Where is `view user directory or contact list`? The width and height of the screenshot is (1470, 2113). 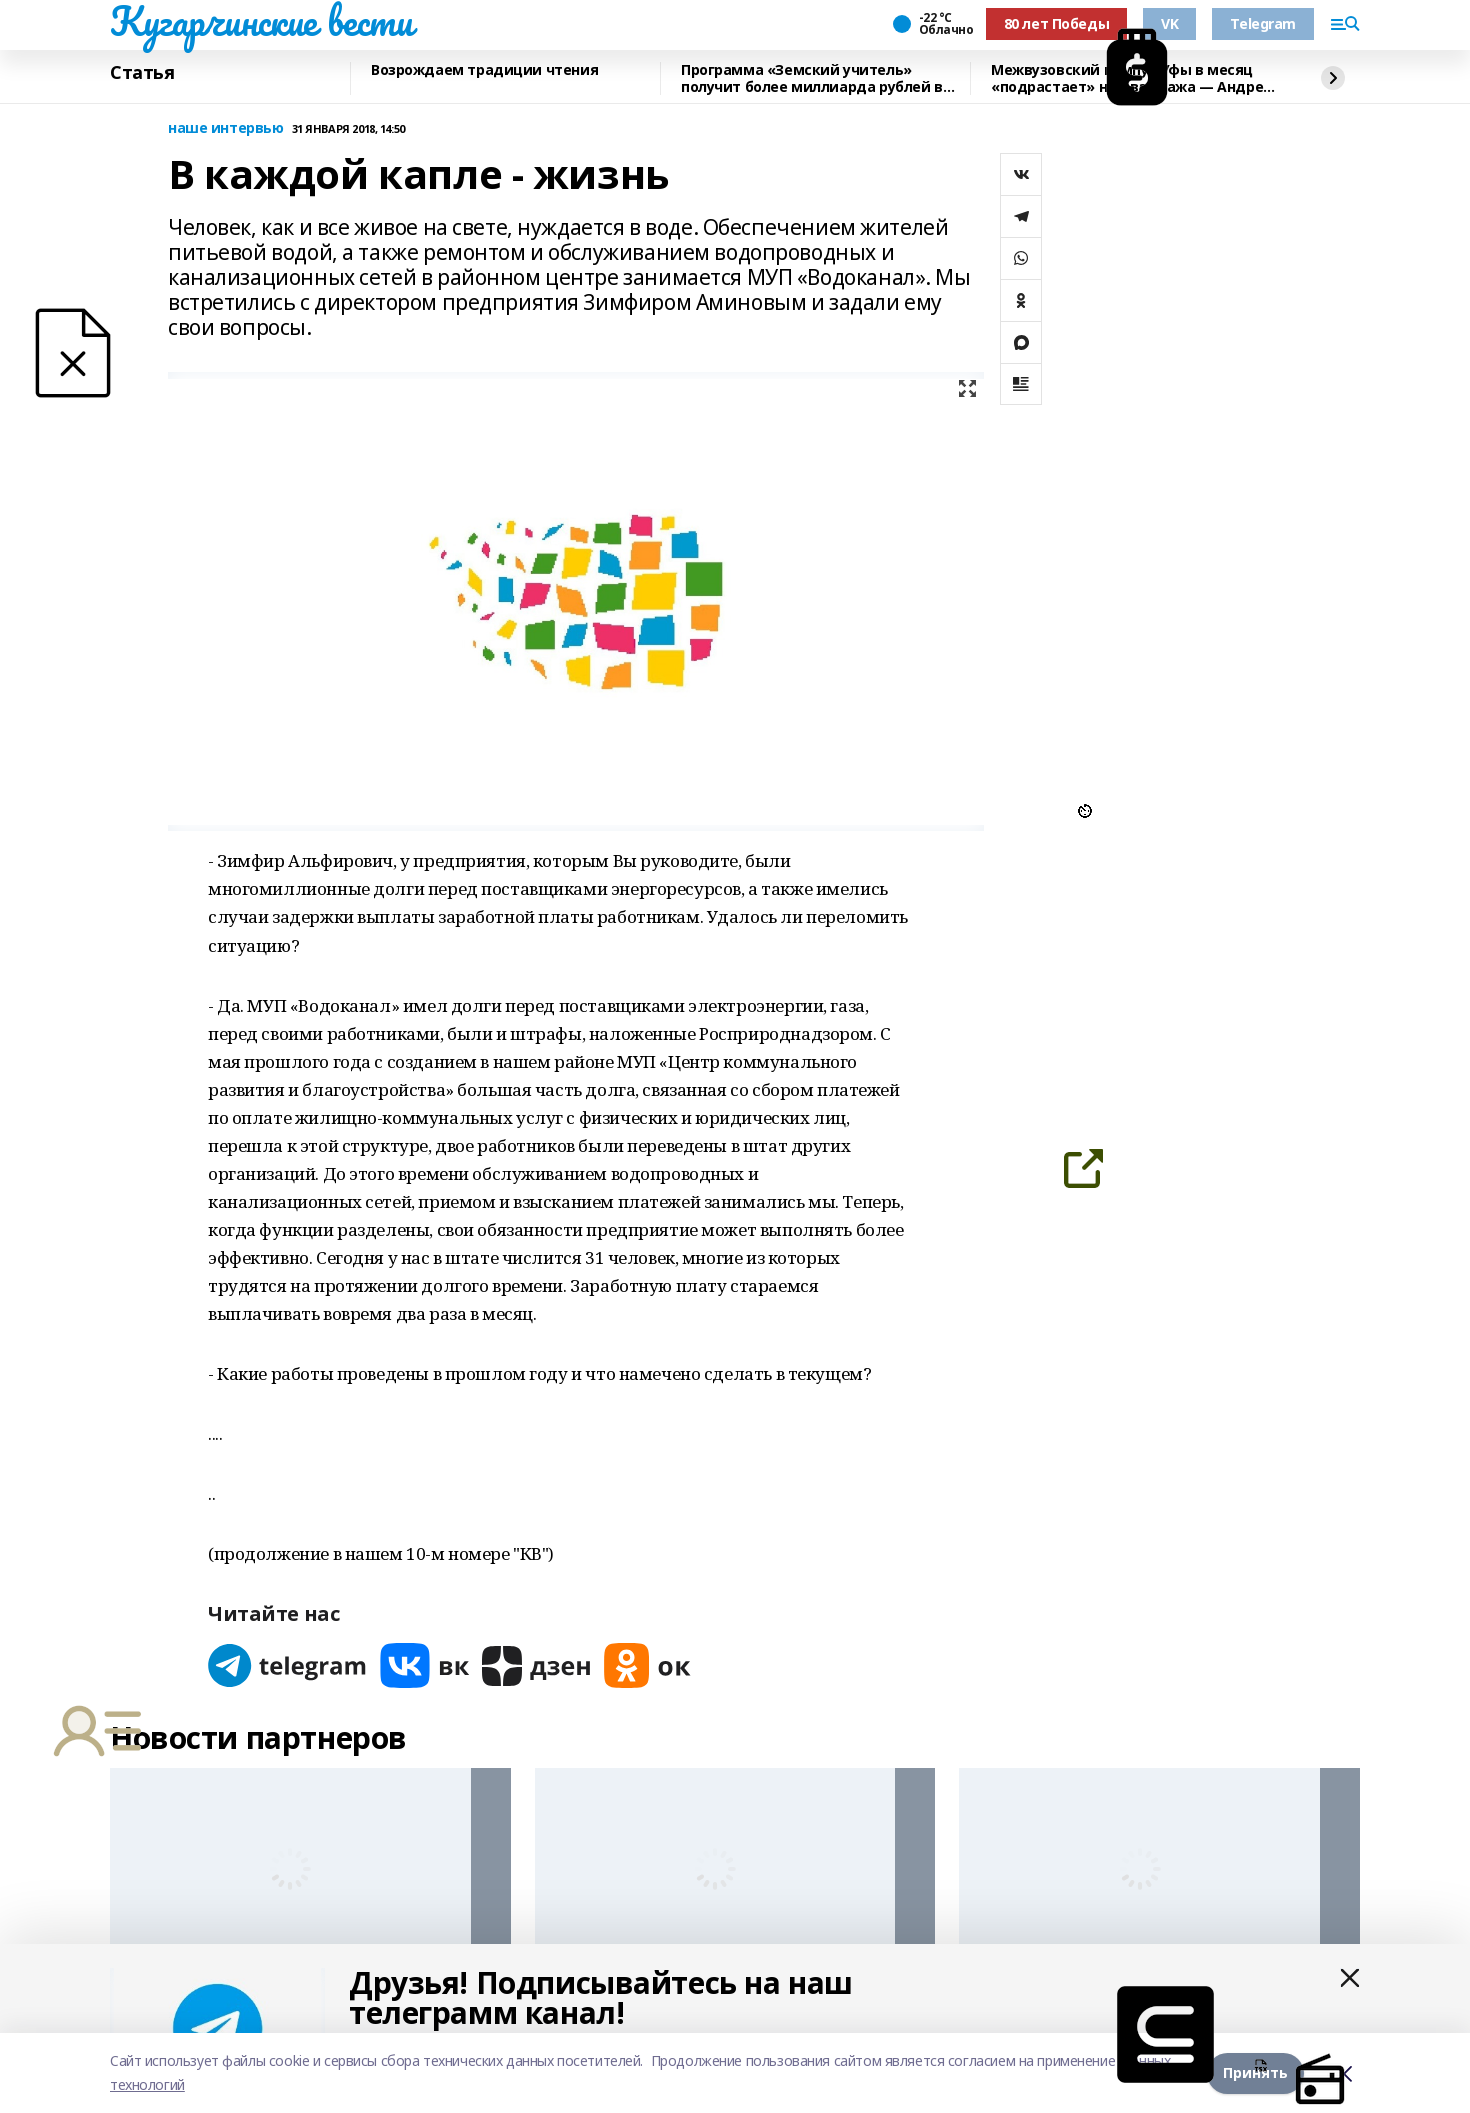
view user directory or contact list is located at coordinates (96, 1731).